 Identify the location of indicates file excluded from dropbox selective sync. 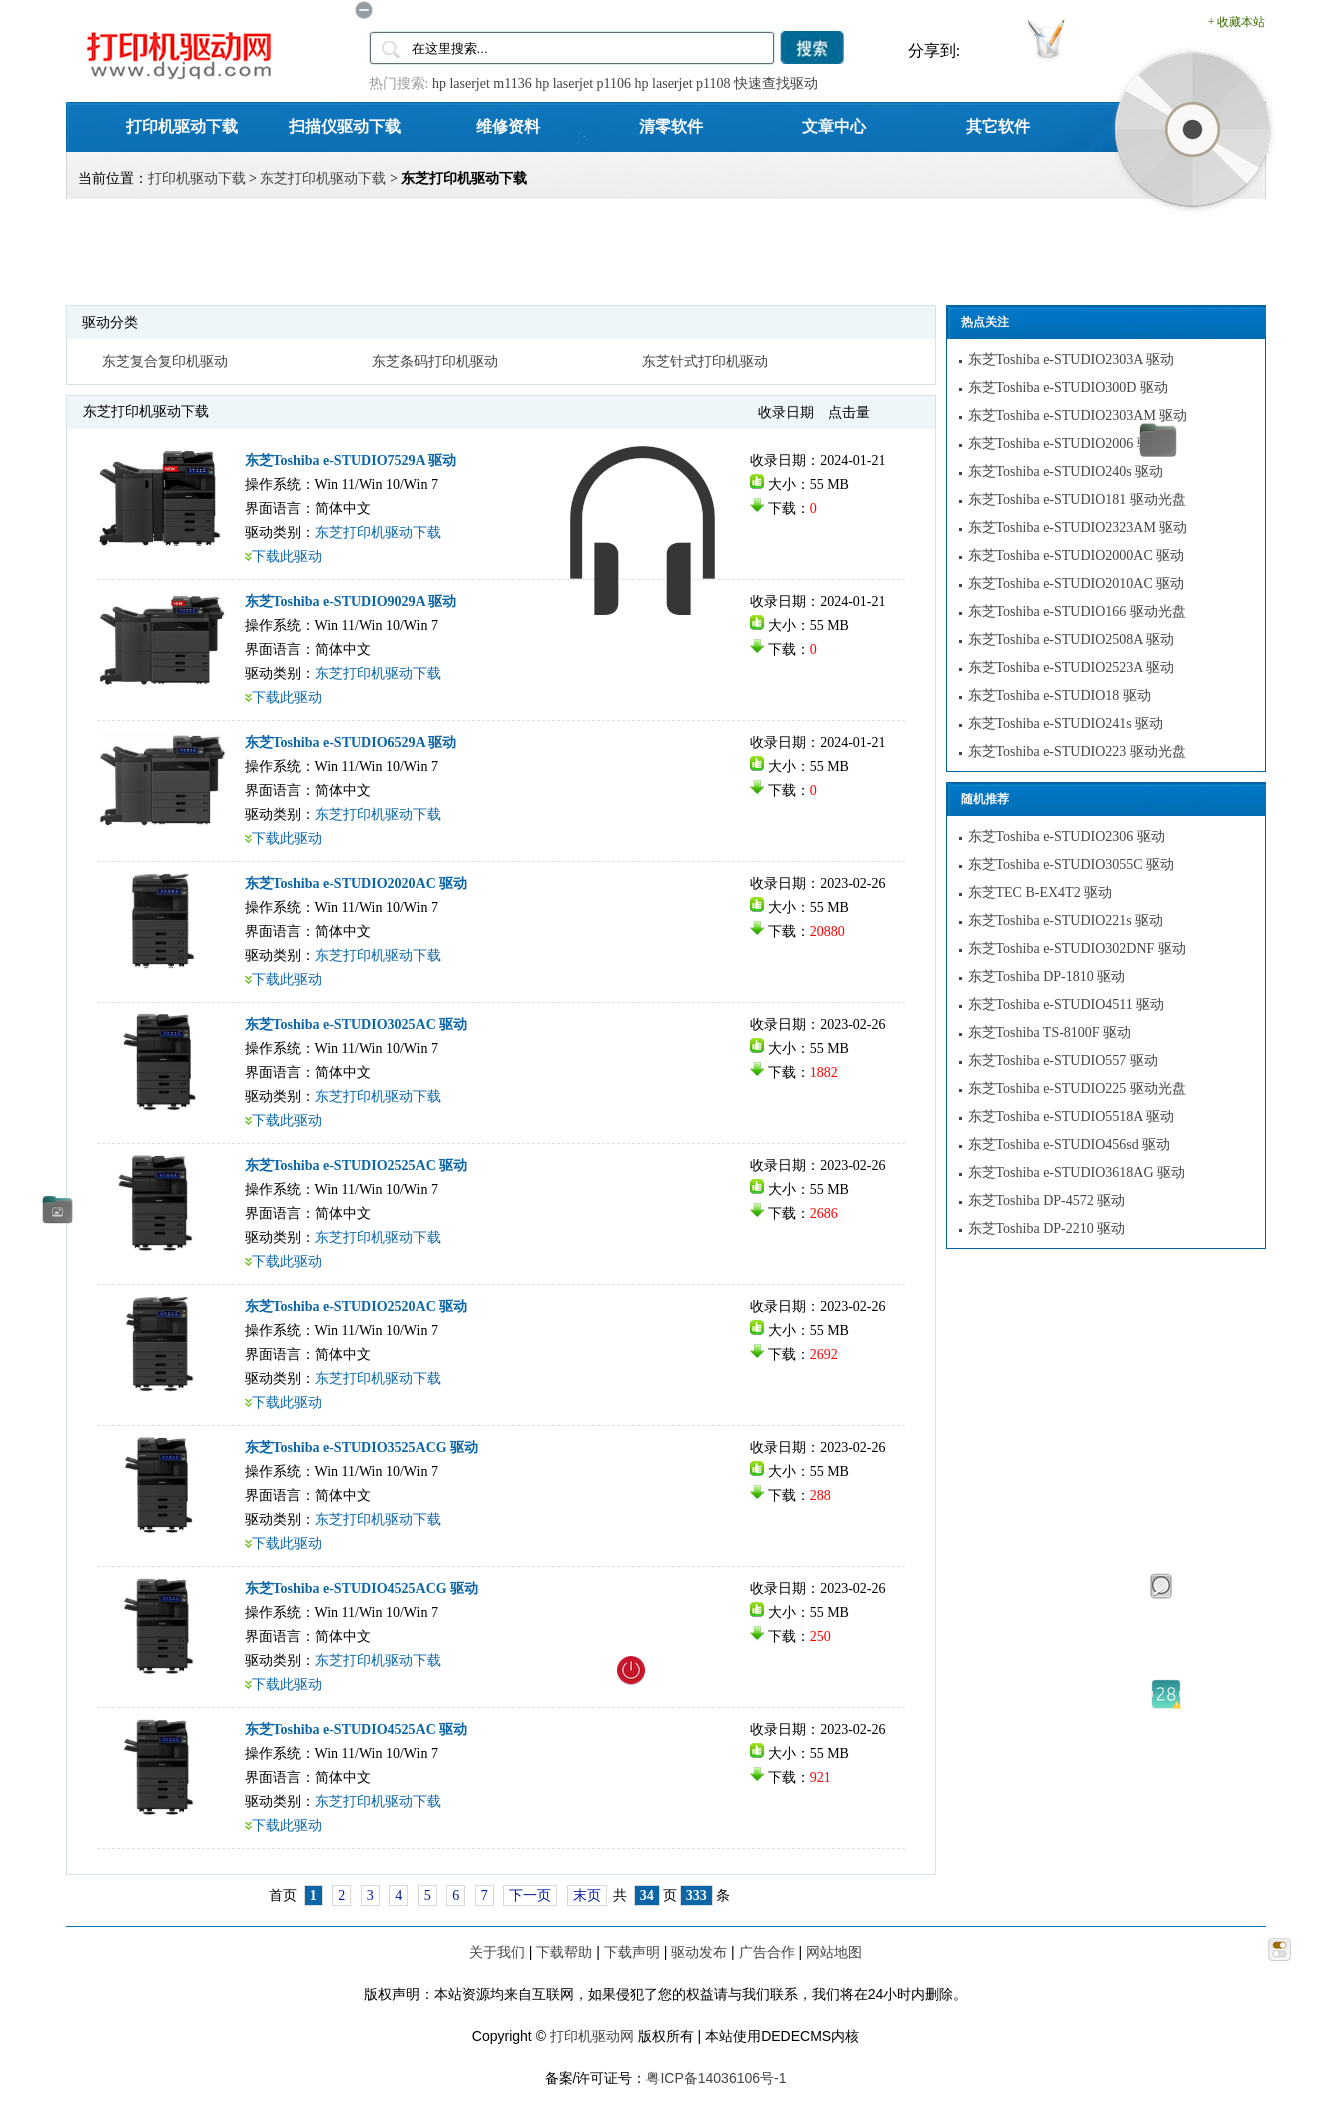
(364, 10).